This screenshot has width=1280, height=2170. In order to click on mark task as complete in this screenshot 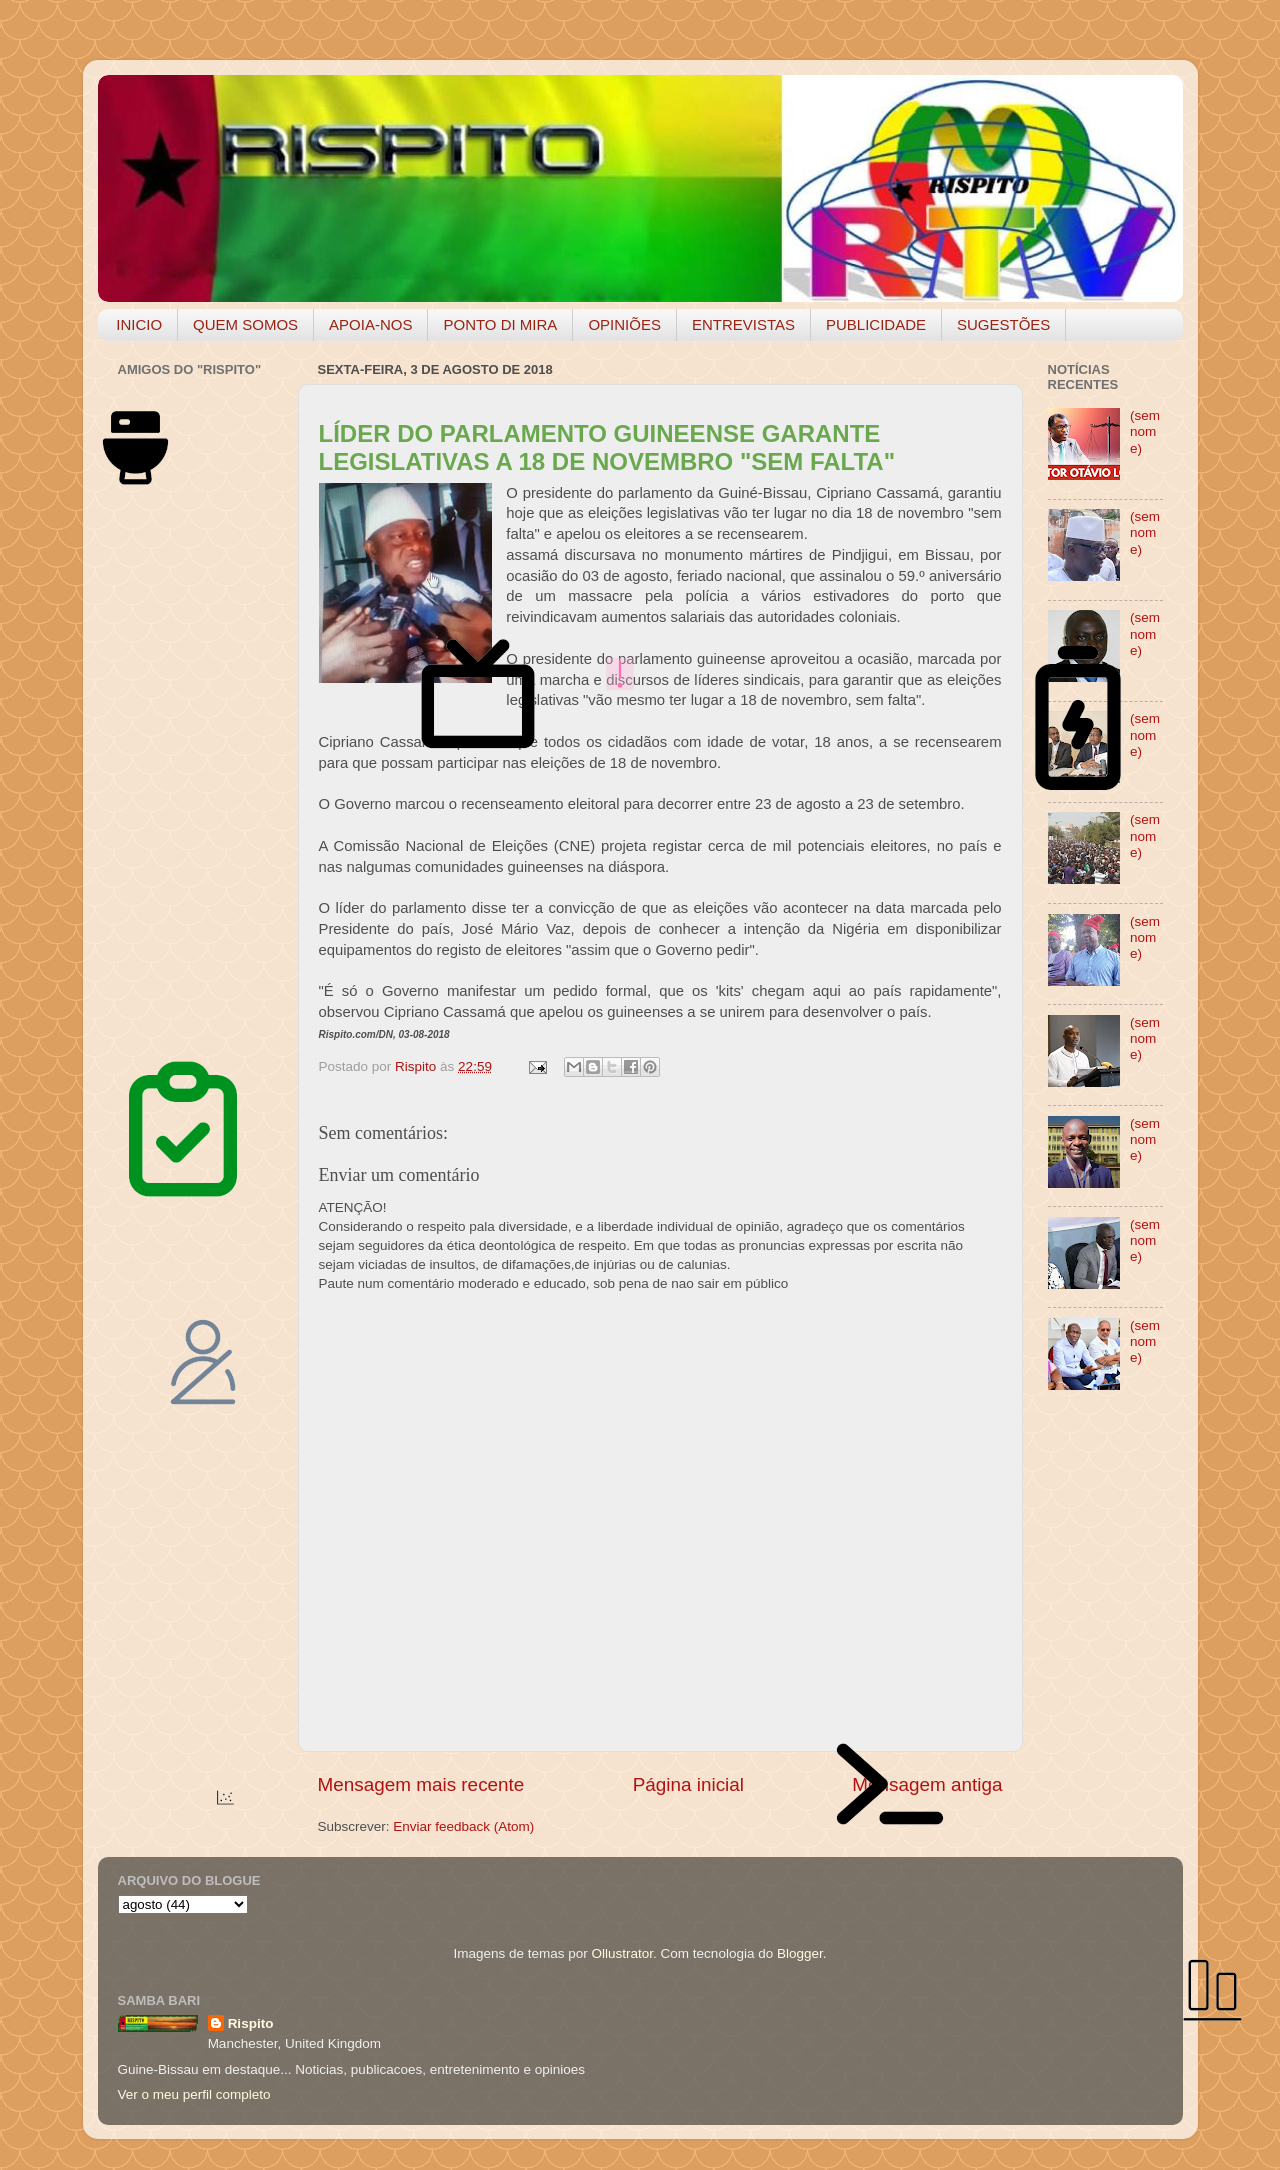, I will do `click(183, 1129)`.